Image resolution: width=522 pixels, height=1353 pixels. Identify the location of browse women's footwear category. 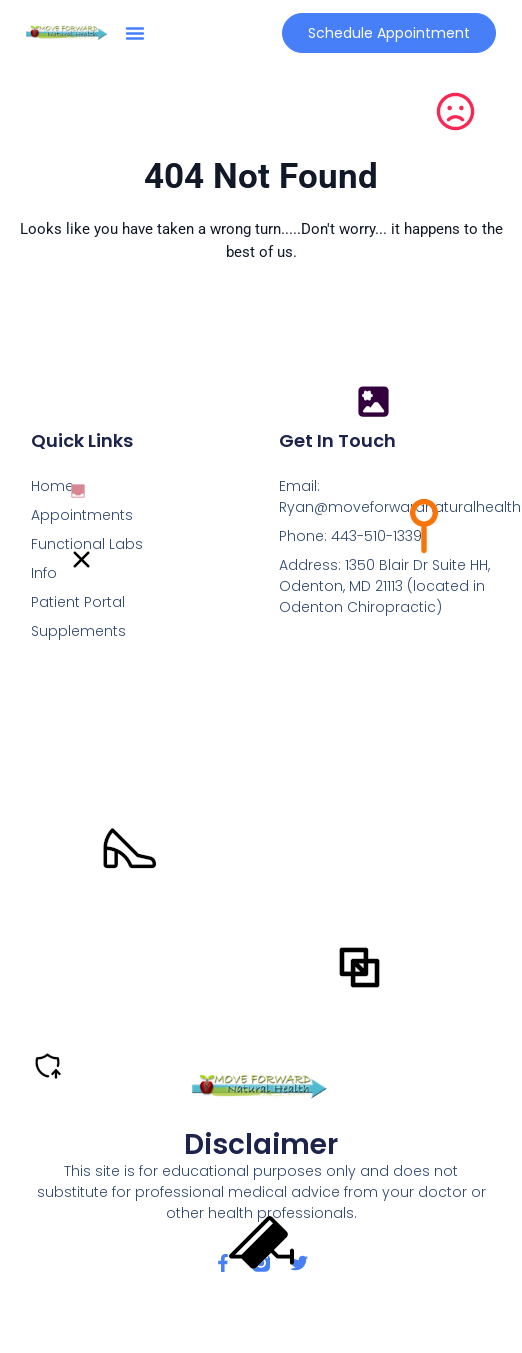
(127, 850).